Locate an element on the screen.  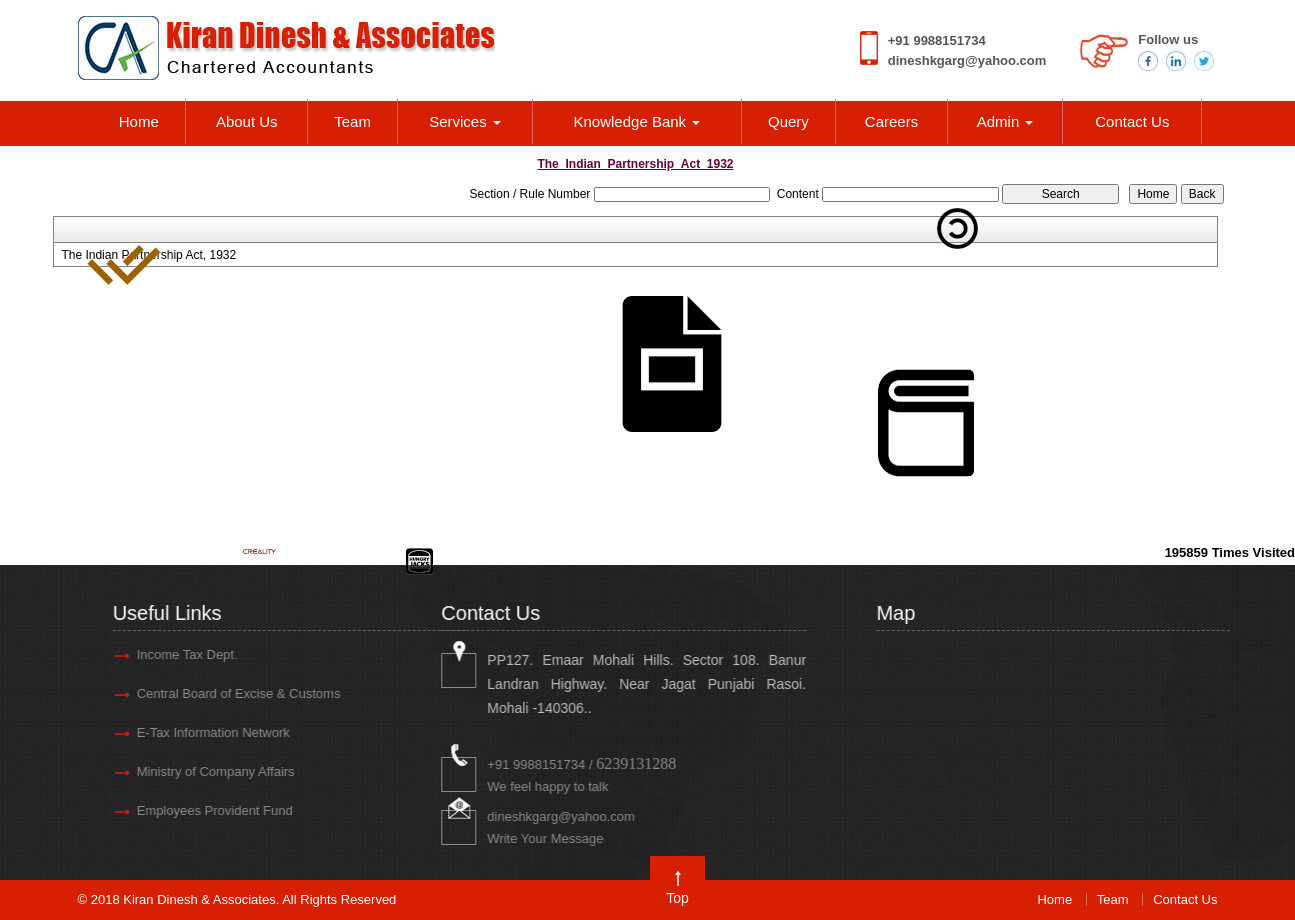
message read confirmation indicator is located at coordinates (124, 265).